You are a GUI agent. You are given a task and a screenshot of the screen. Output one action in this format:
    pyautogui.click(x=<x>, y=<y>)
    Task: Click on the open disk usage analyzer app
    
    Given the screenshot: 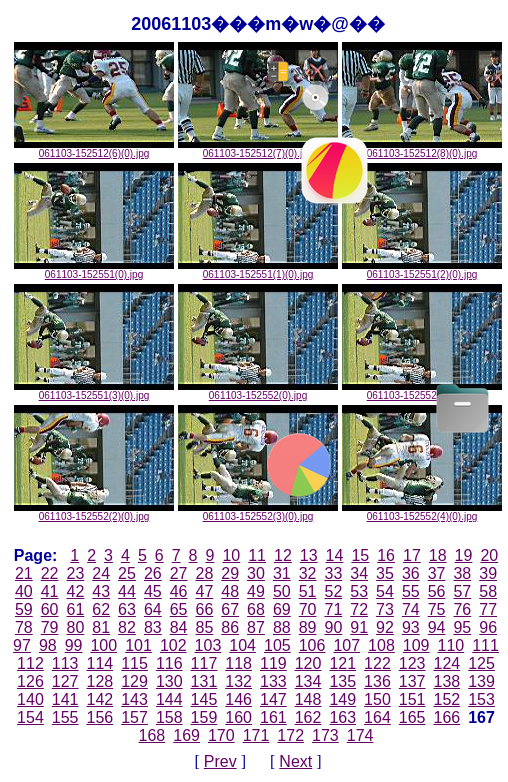 What is the action you would take?
    pyautogui.click(x=299, y=465)
    